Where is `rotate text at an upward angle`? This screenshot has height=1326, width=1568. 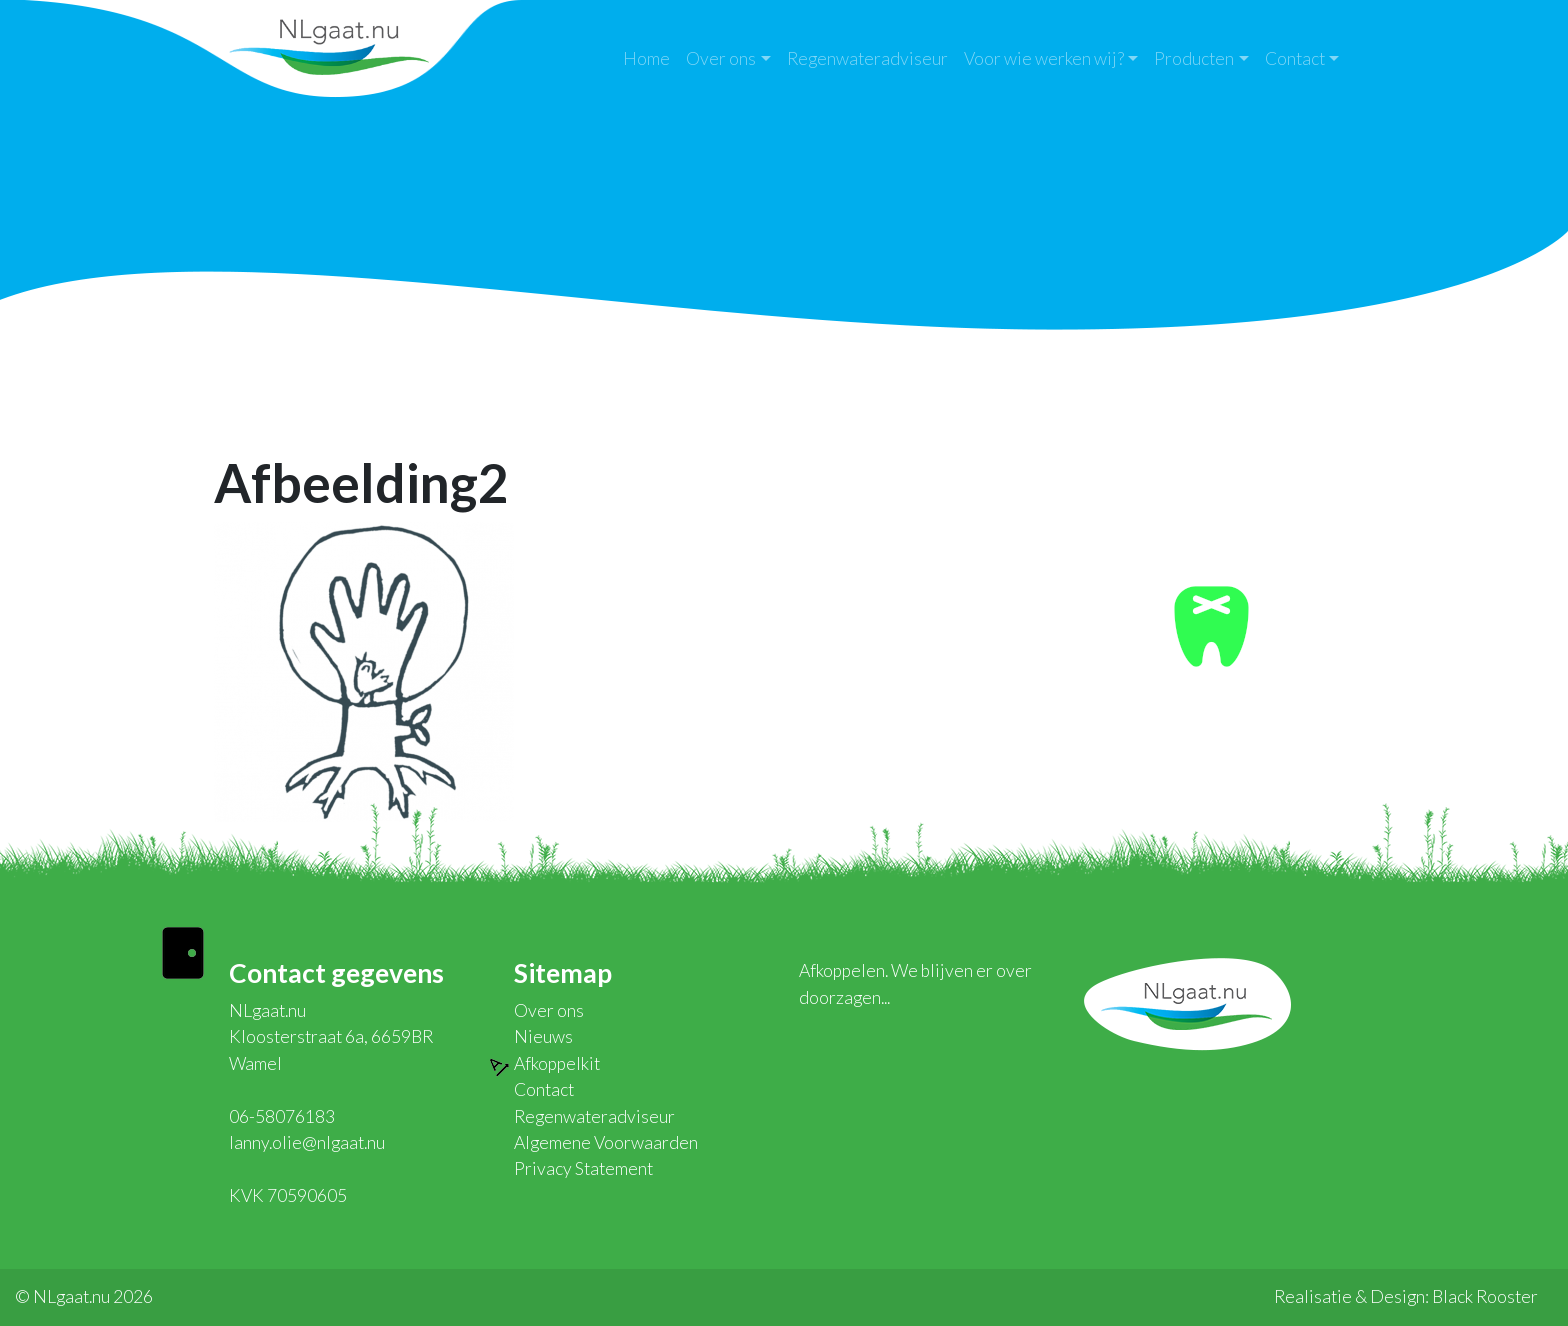 rotate text at an upward angle is located at coordinates (499, 1067).